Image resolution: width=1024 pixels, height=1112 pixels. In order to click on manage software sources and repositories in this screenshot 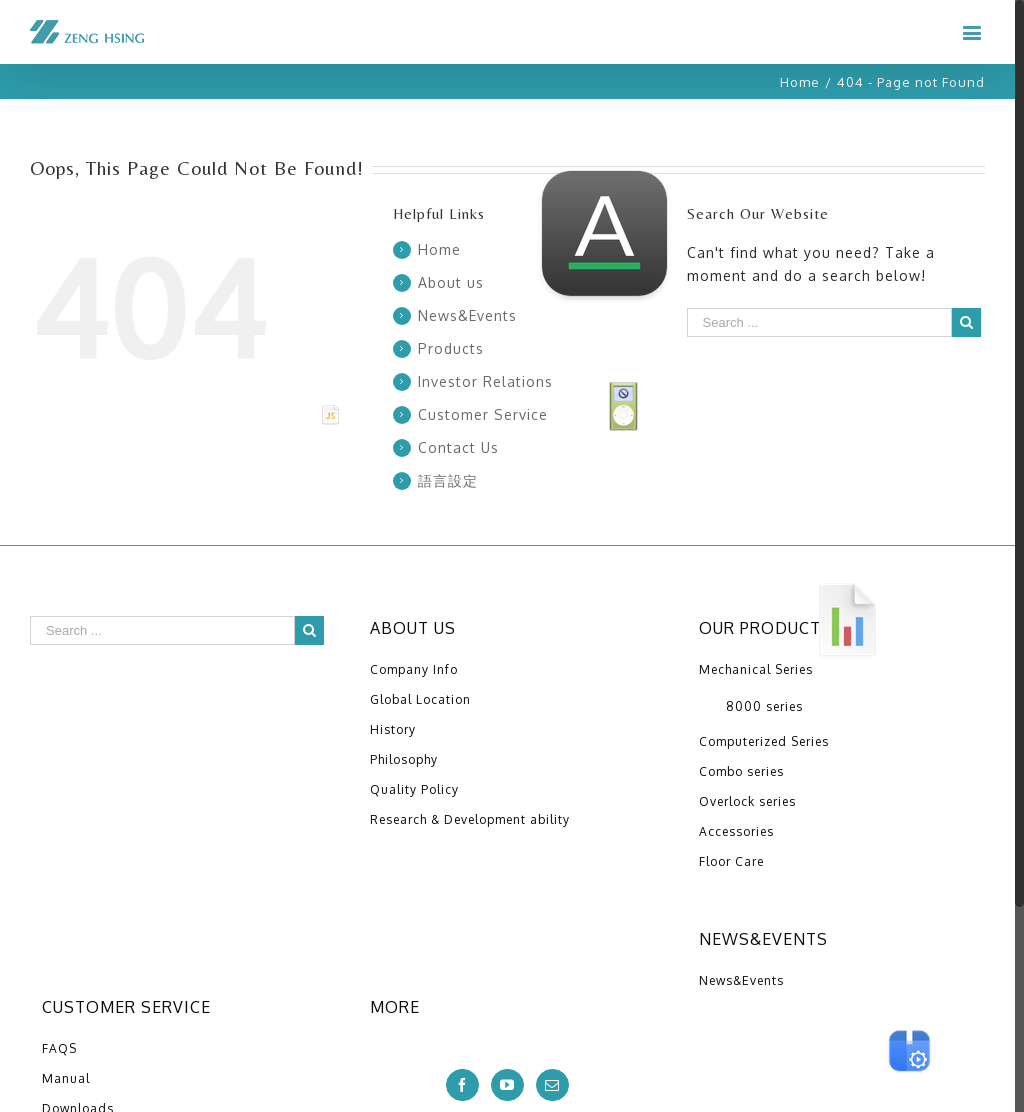, I will do `click(909, 1051)`.